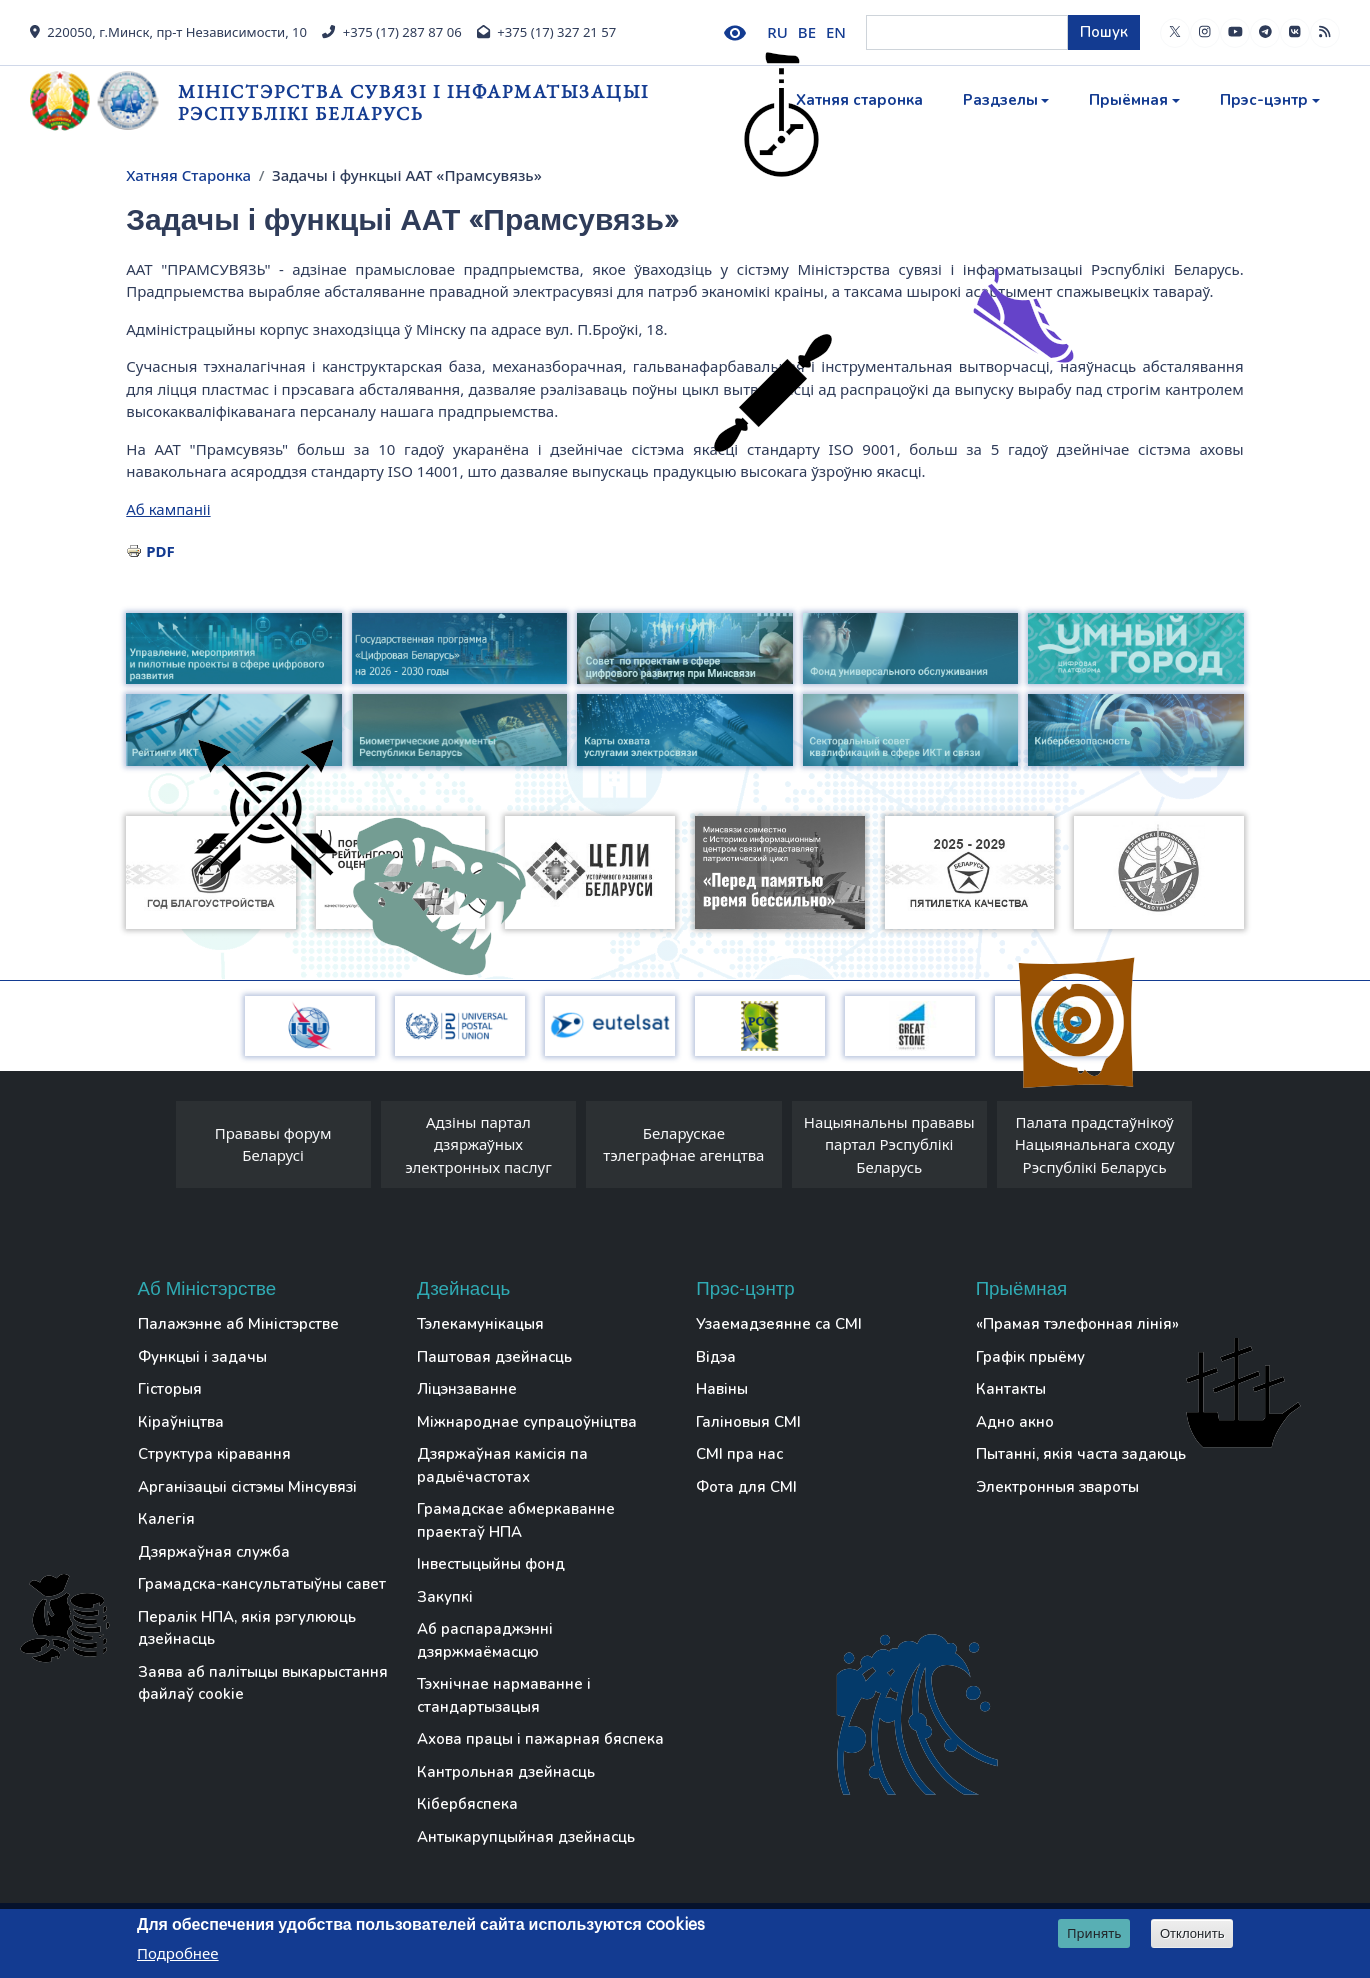 This screenshot has width=1370, height=1978. Describe the element at coordinates (773, 393) in the screenshot. I see `access baking or cooking tools` at that location.